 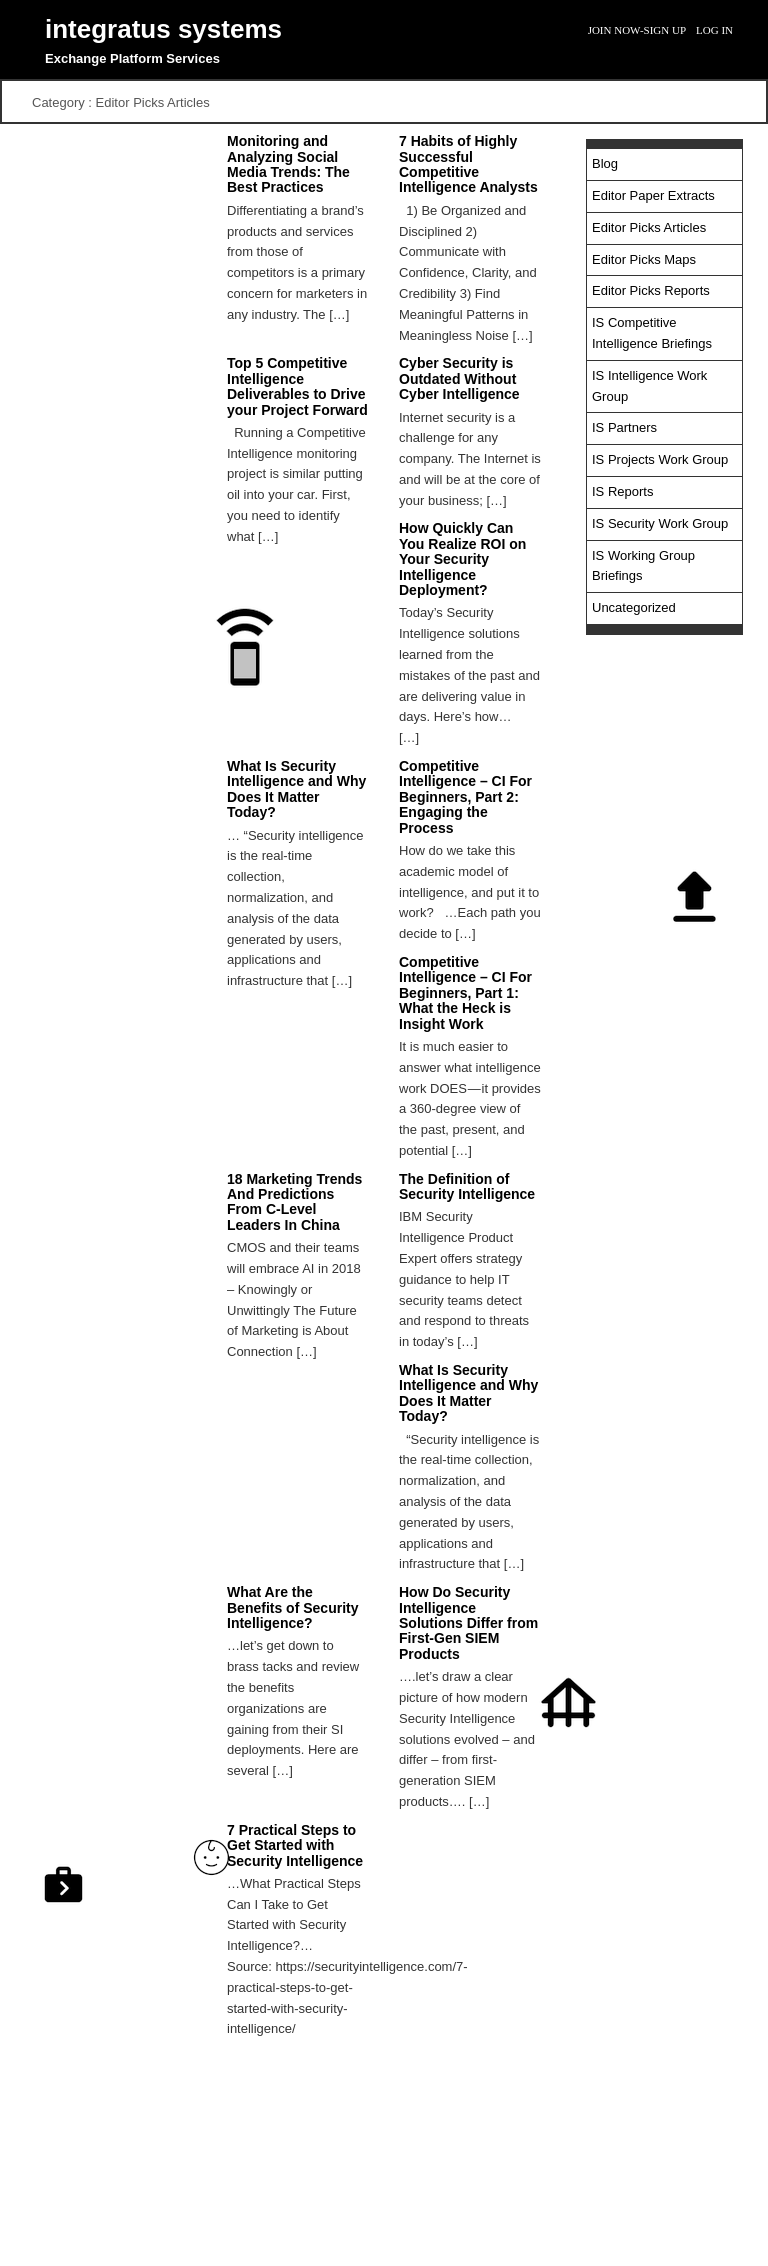 What do you see at coordinates (211, 1857) in the screenshot?
I see `access parenting or baby-related features` at bounding box center [211, 1857].